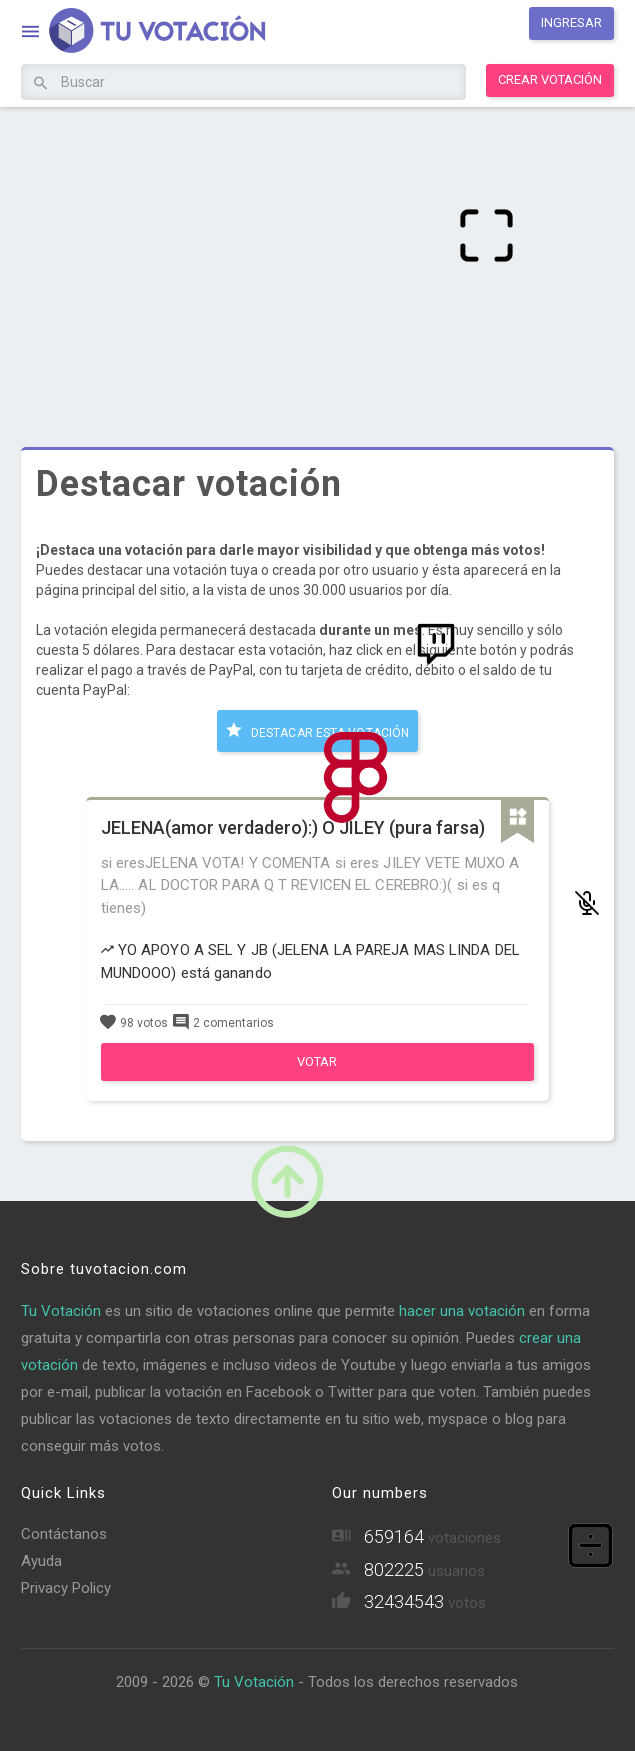  I want to click on scroll to top of page, so click(287, 1181).